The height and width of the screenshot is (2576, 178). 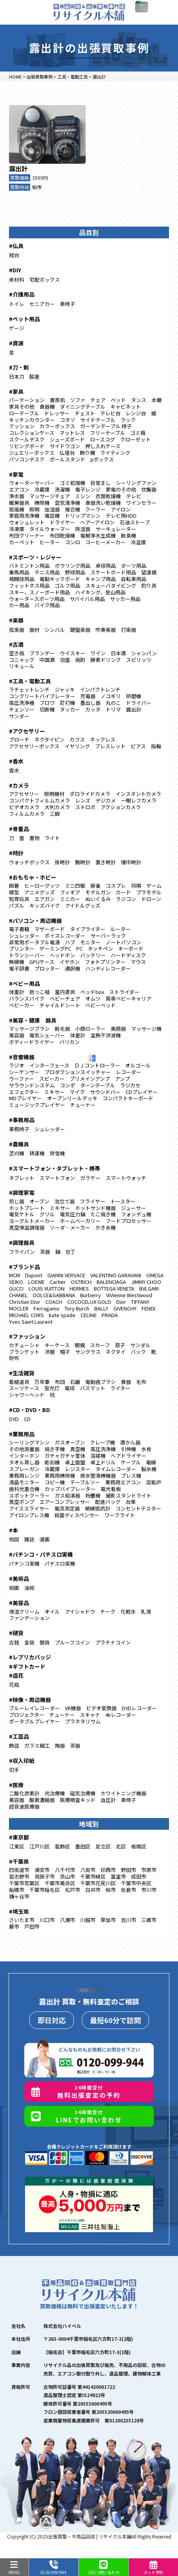 What do you see at coordinates (137, 2450) in the screenshot?
I see `open sysprof system profiler application` at bounding box center [137, 2450].